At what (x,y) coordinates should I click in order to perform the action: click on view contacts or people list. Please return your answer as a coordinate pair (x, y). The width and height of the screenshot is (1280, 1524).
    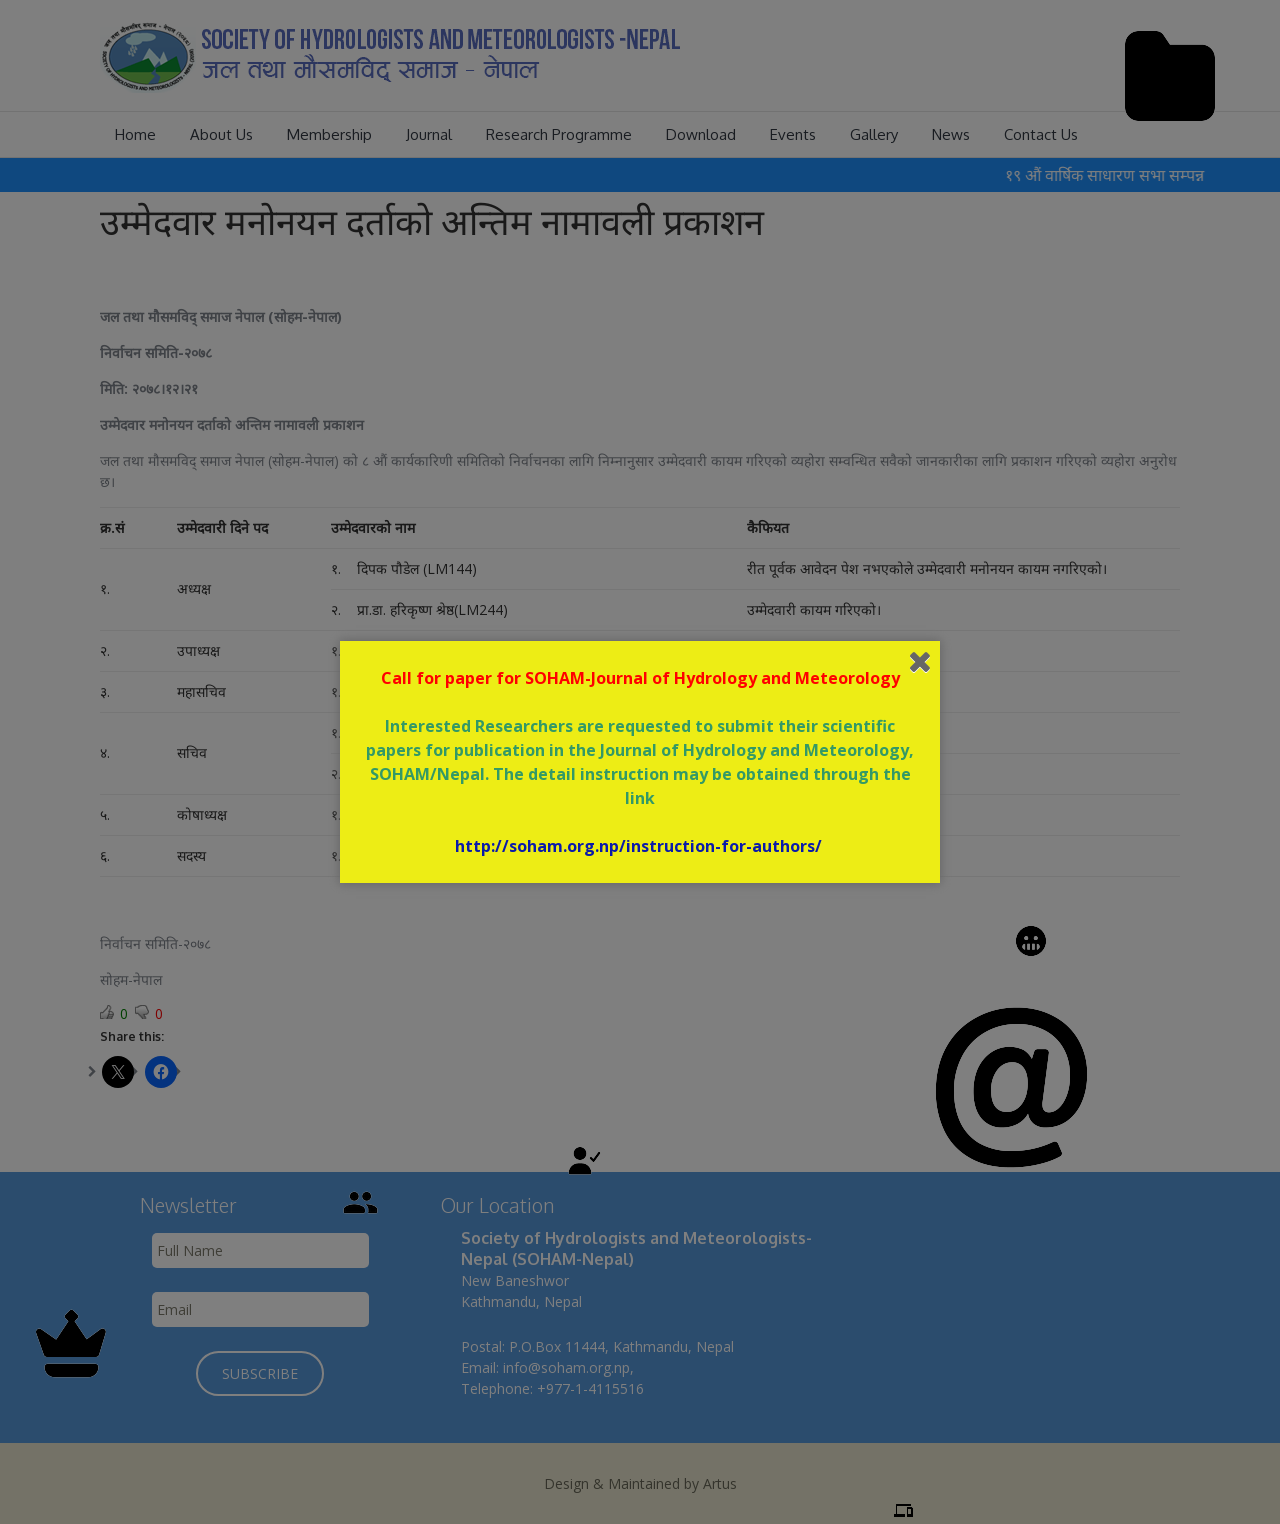
    Looking at the image, I should click on (360, 1202).